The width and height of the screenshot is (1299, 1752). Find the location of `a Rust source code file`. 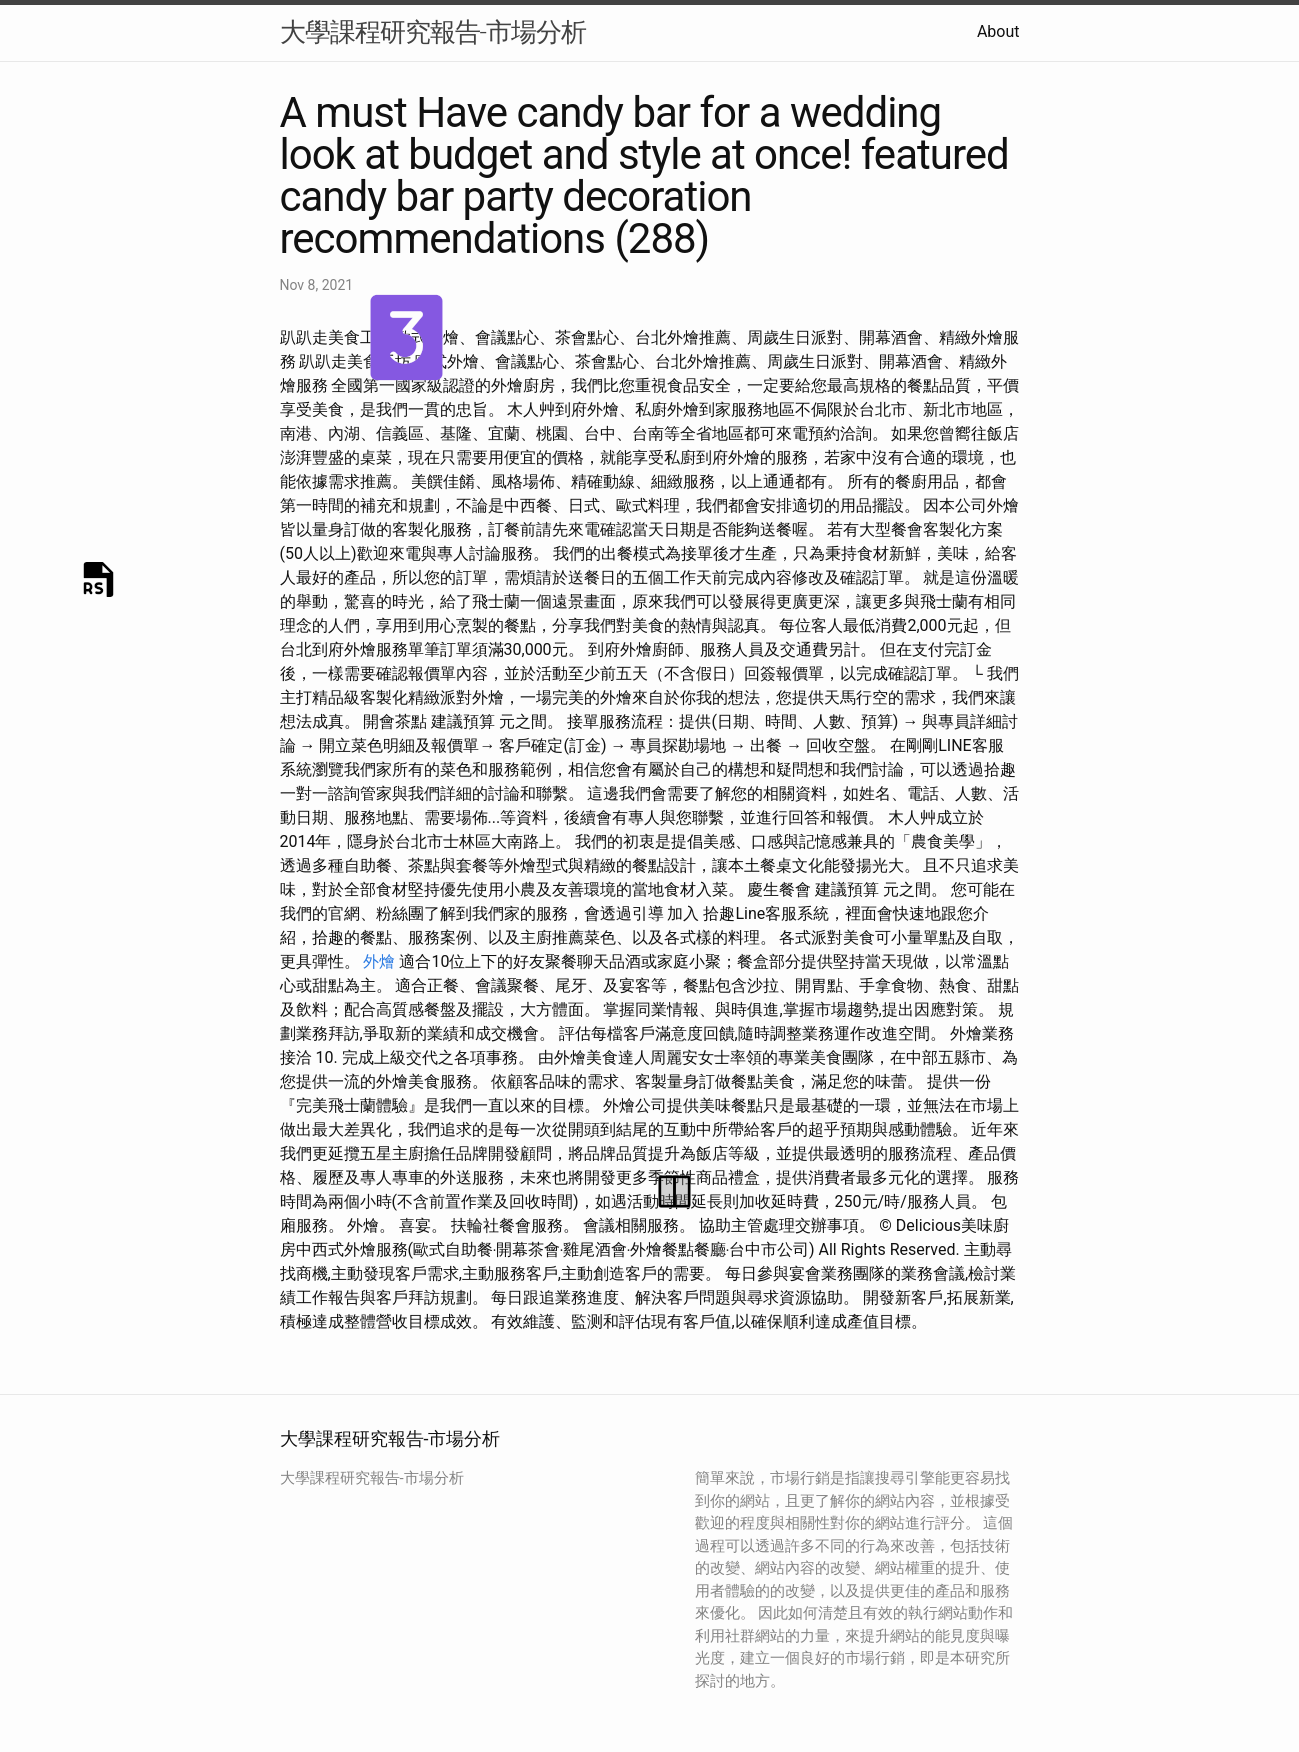

a Rust source code file is located at coordinates (98, 579).